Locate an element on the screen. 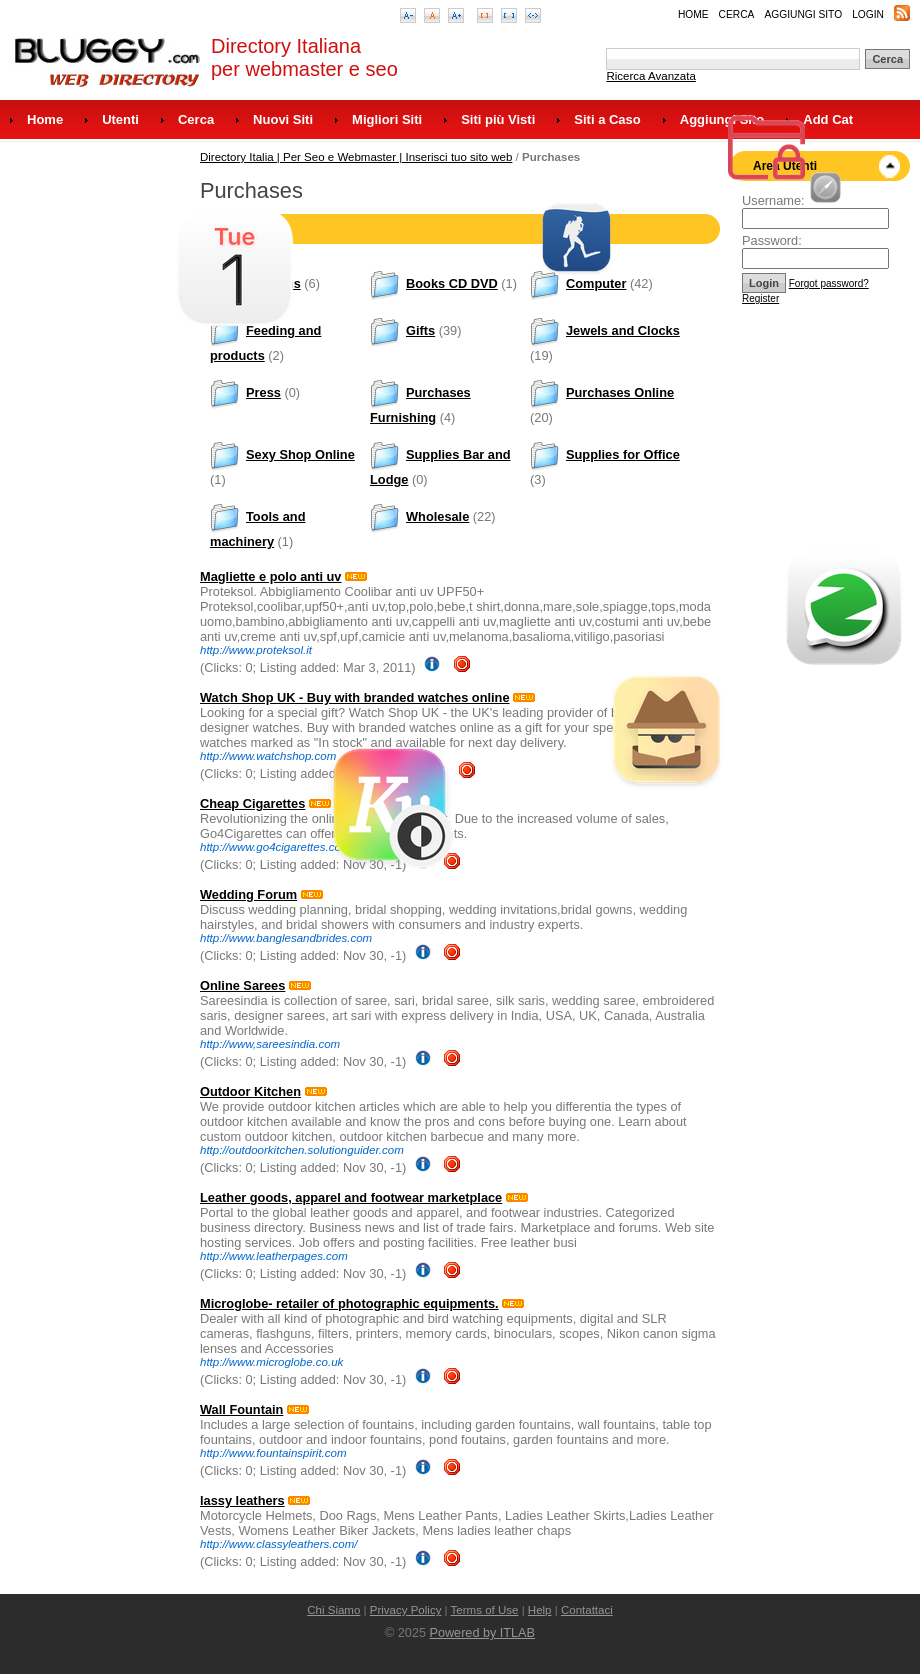  open Safari web browser is located at coordinates (825, 187).